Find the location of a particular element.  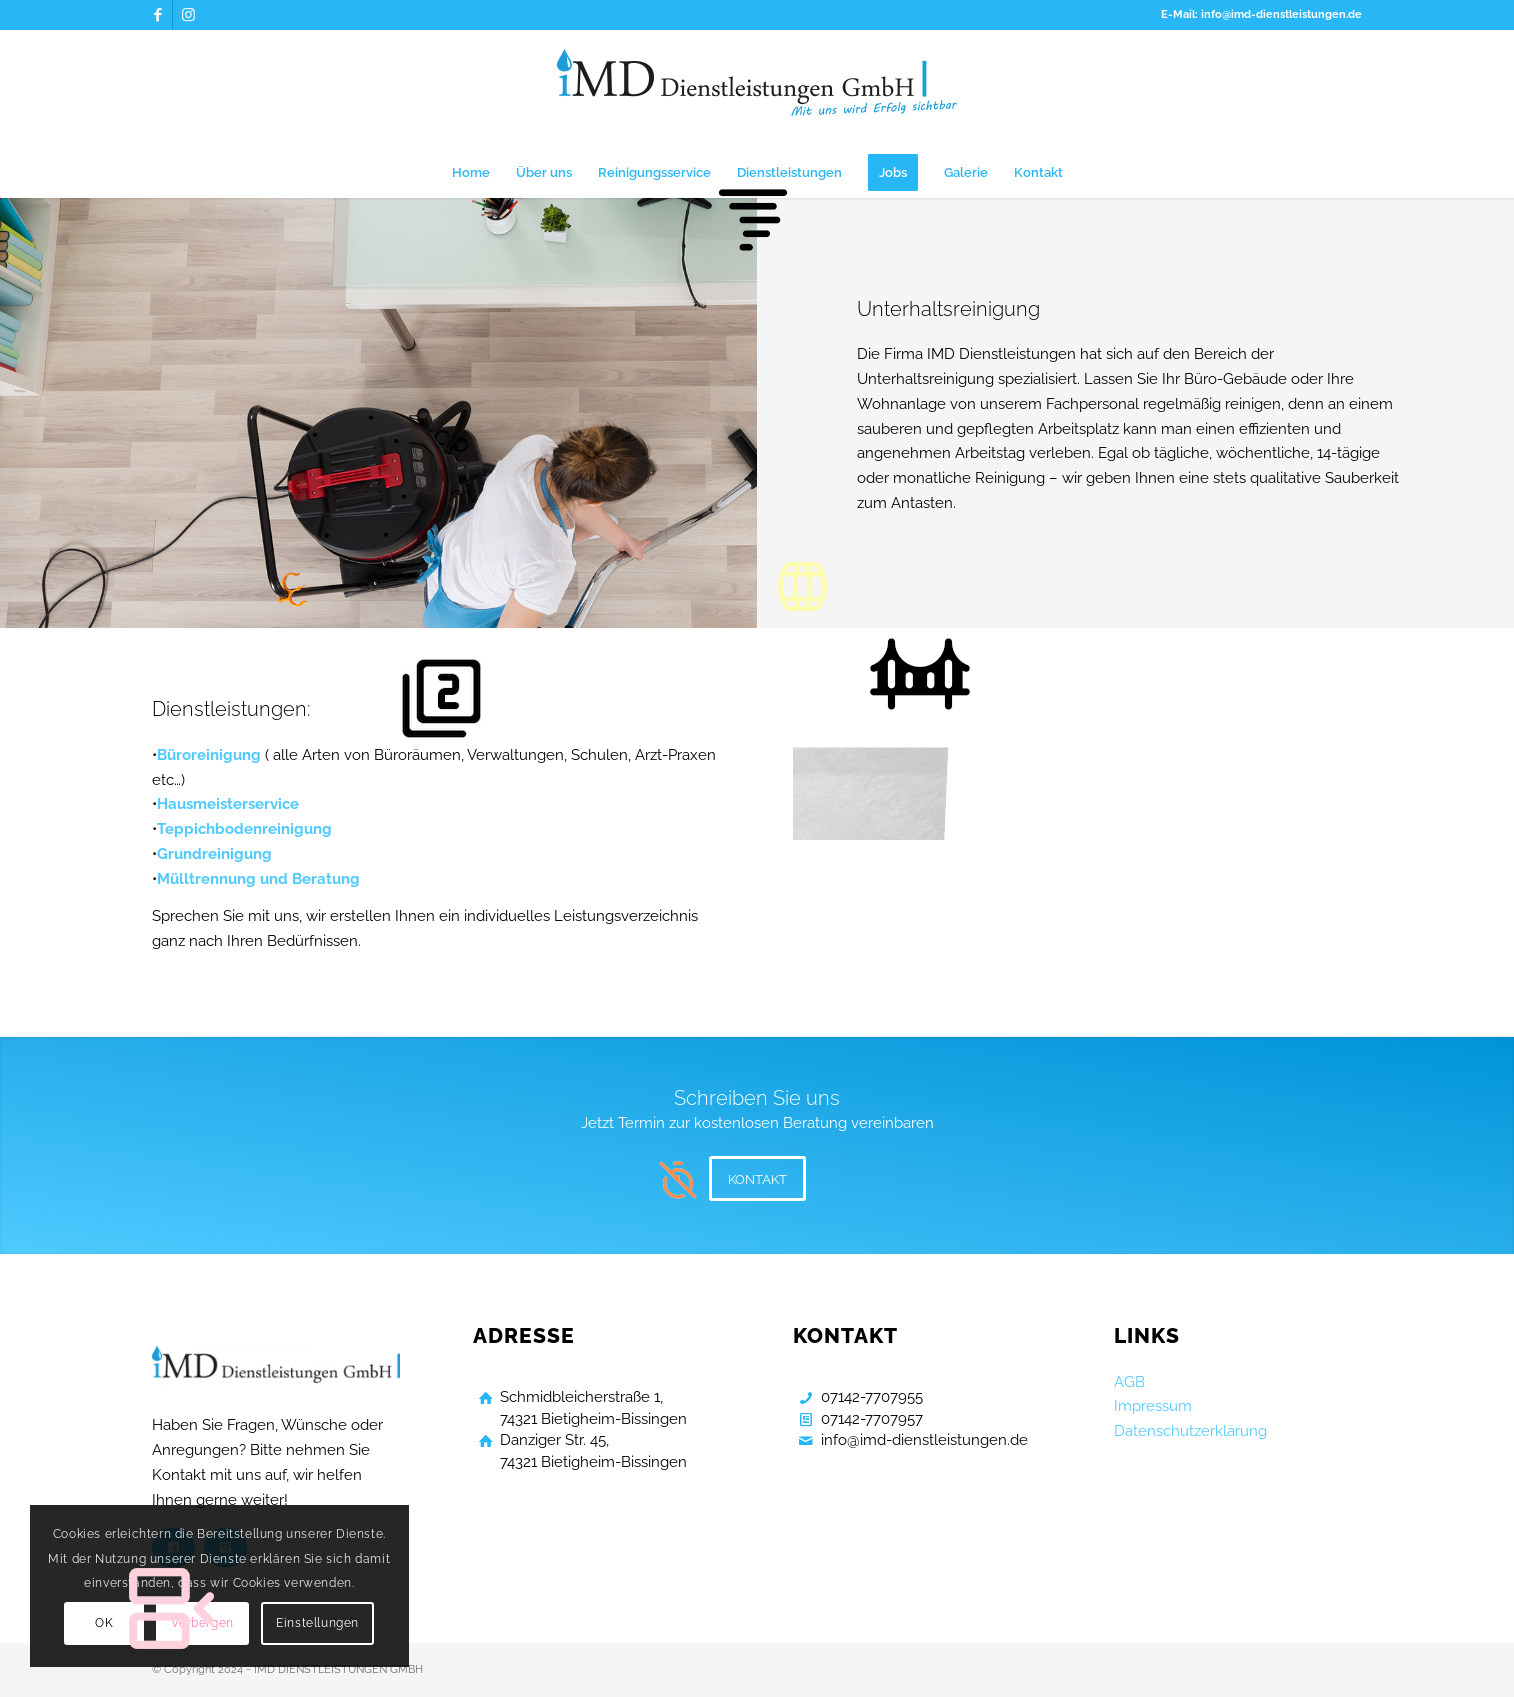

indicates tornado warning or severe weather alert is located at coordinates (753, 220).